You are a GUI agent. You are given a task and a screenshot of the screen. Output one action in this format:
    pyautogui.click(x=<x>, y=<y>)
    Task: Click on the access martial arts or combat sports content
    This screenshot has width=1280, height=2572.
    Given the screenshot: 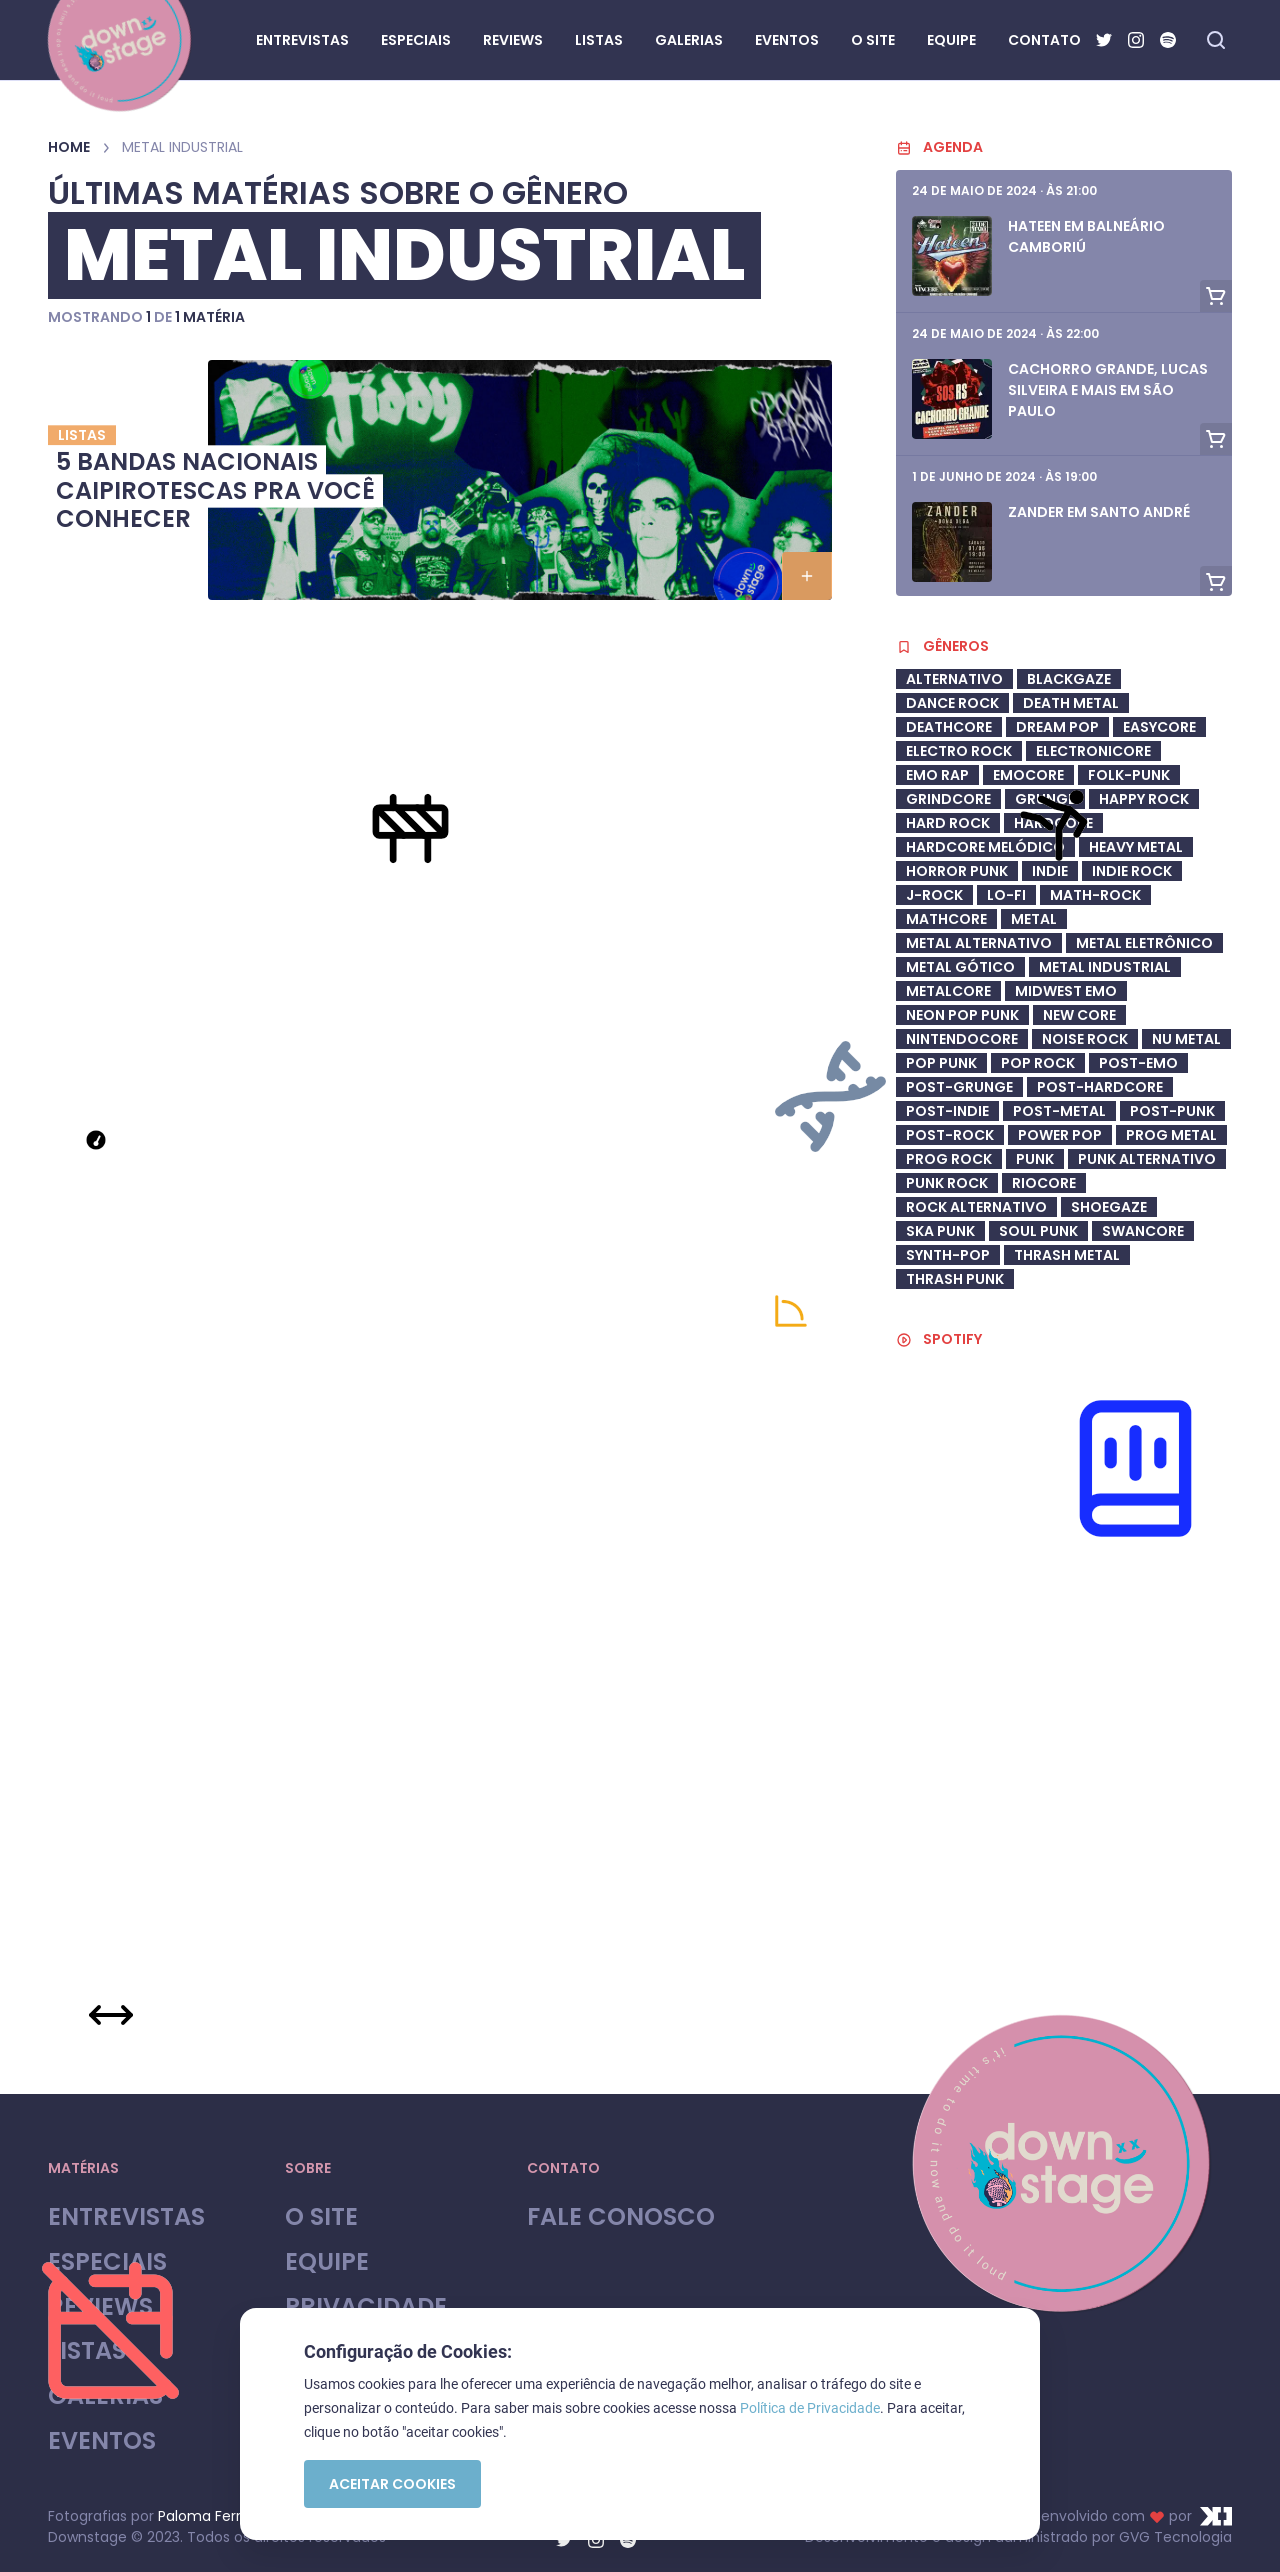 What is the action you would take?
    pyautogui.click(x=1055, y=825)
    